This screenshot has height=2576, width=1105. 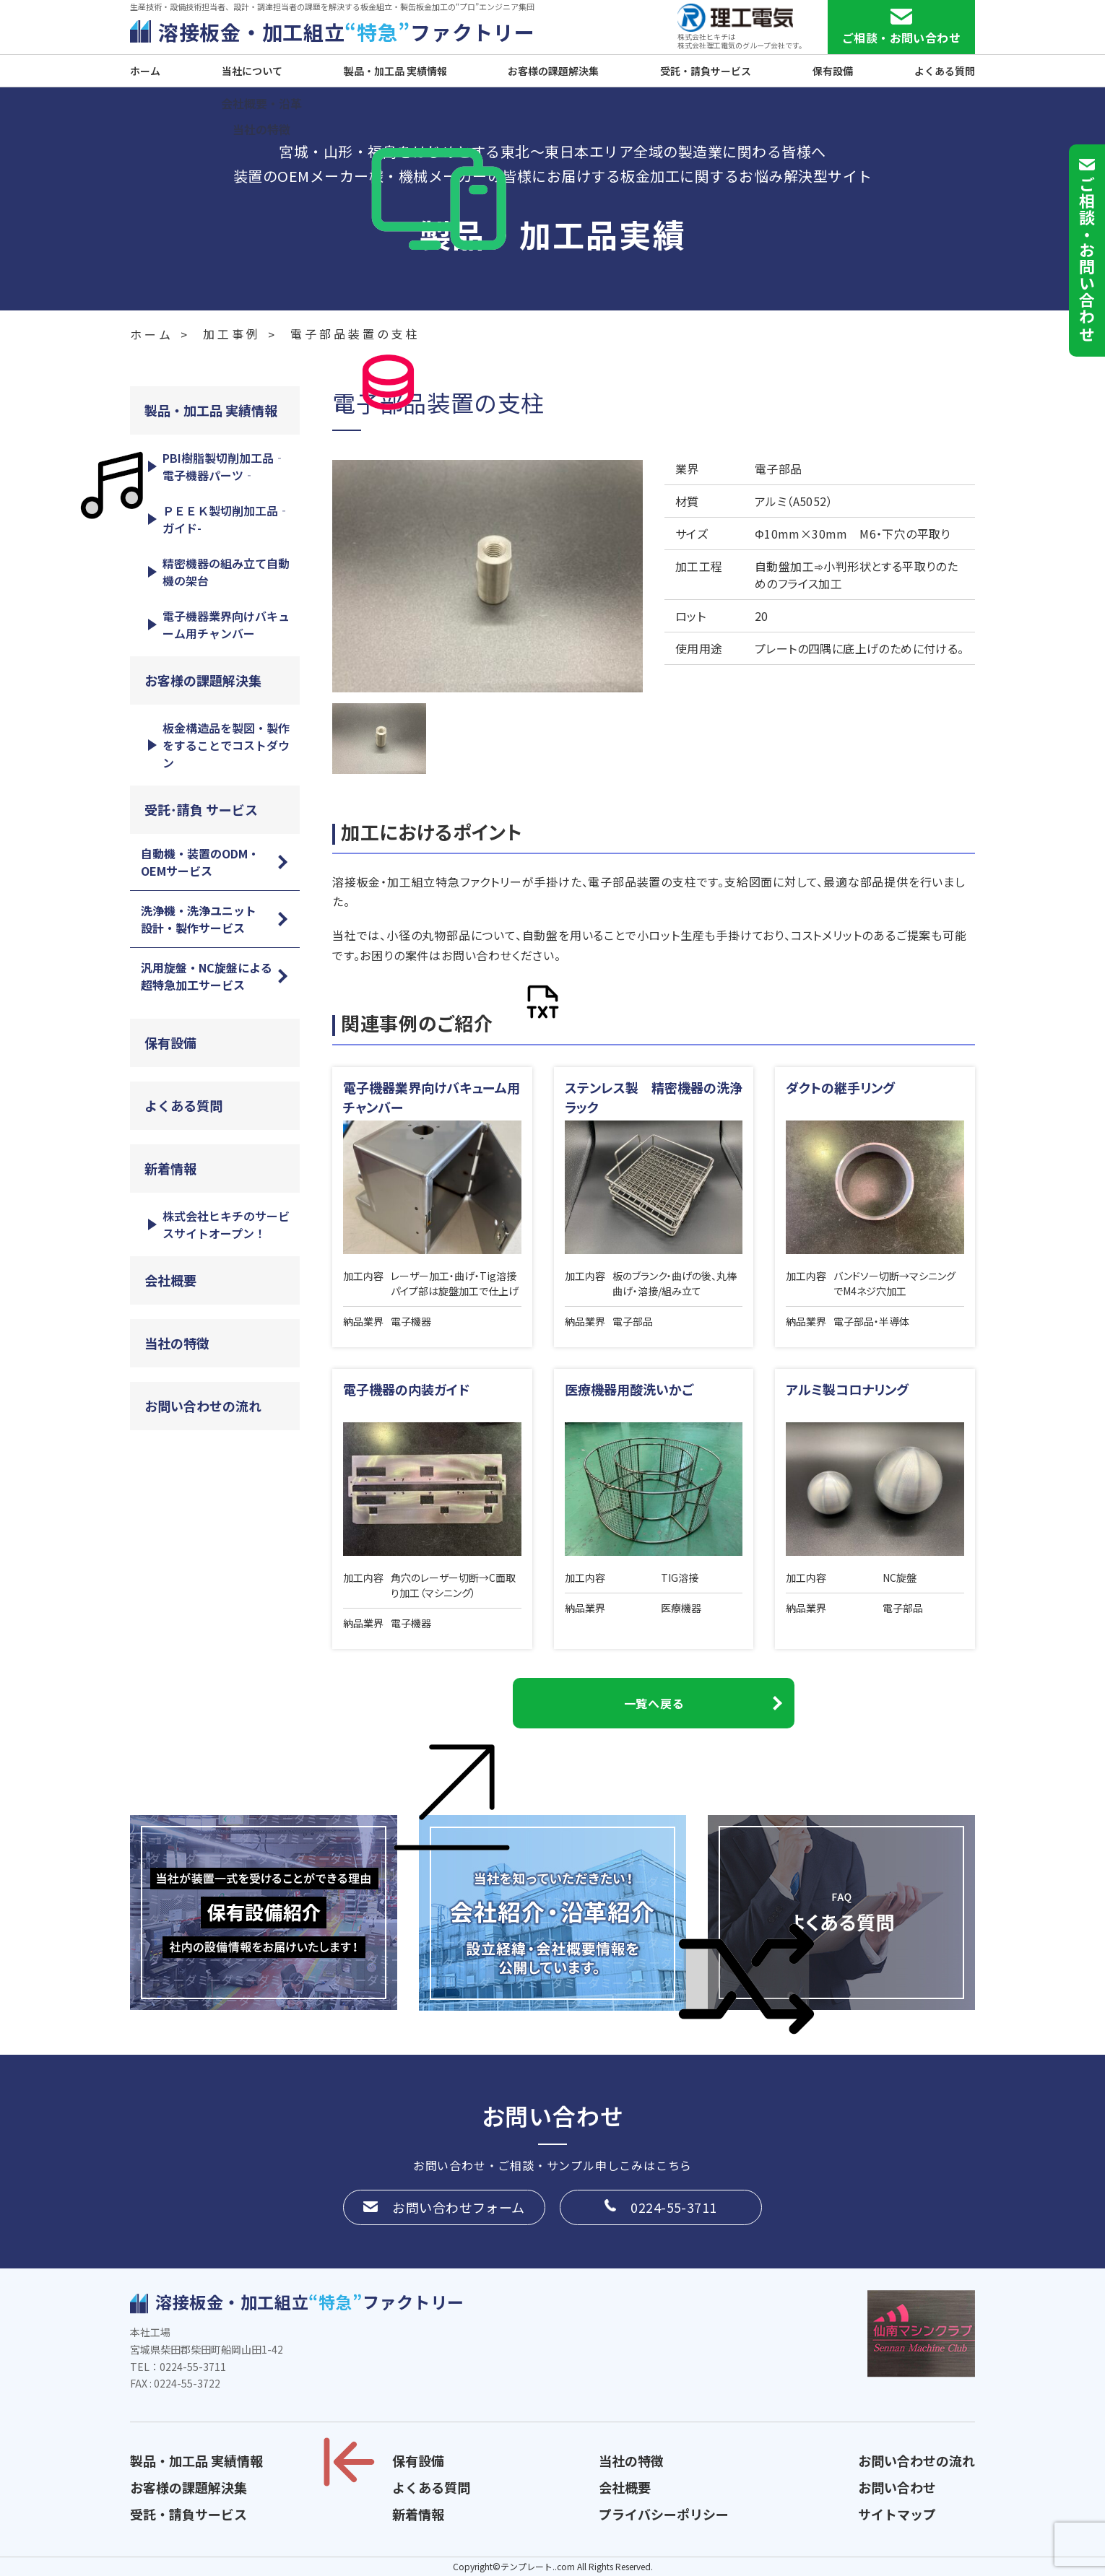 What do you see at coordinates (542, 1003) in the screenshot?
I see `open a plain text file` at bounding box center [542, 1003].